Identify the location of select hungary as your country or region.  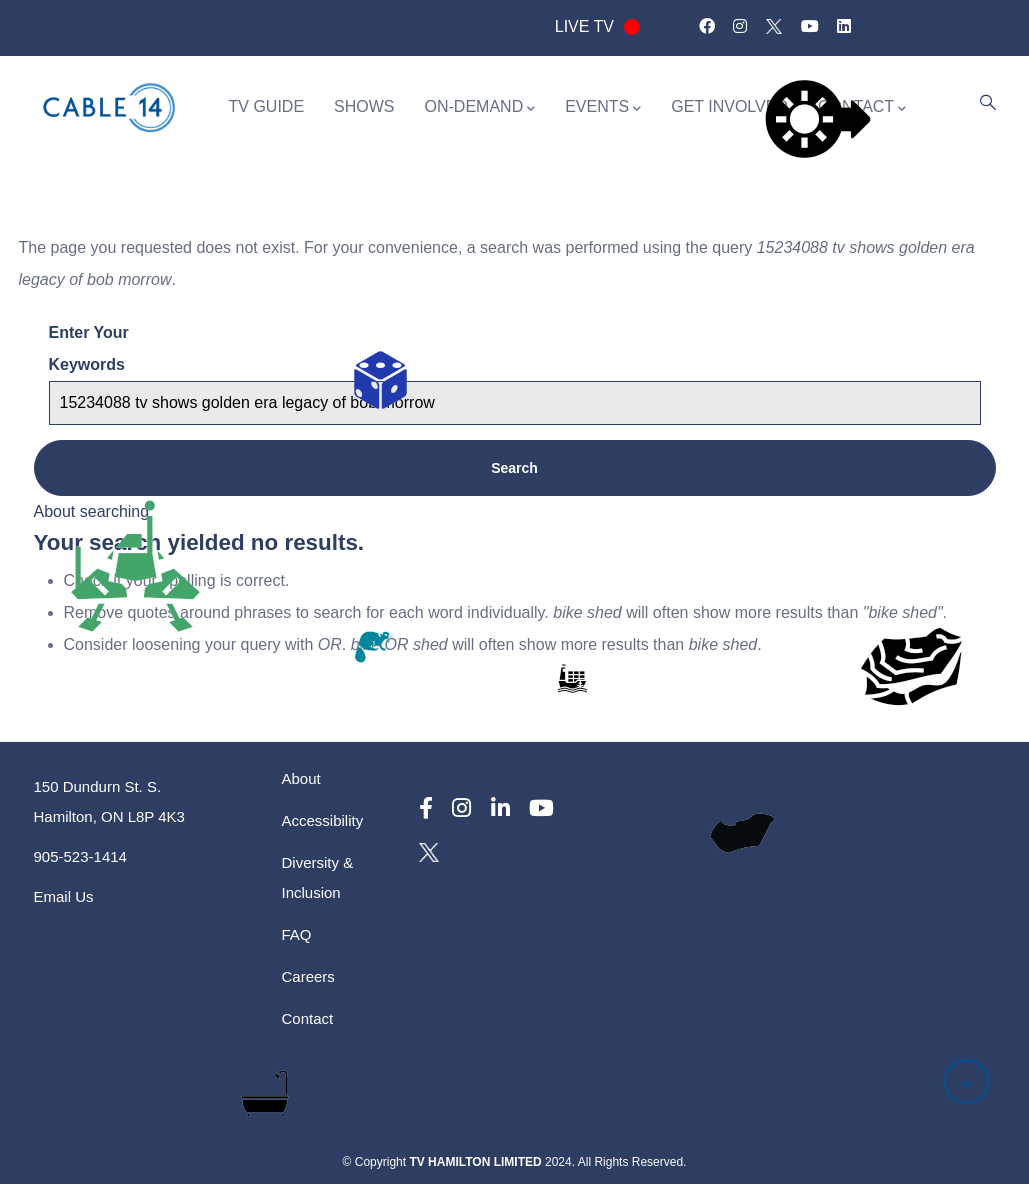
(742, 833).